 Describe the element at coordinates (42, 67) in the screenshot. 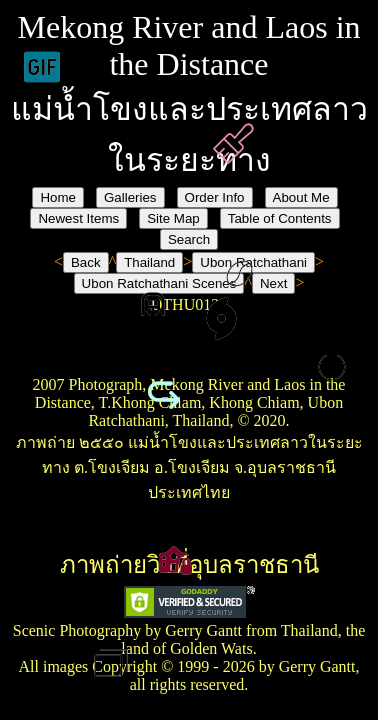

I see `insert a GIF into your message` at that location.